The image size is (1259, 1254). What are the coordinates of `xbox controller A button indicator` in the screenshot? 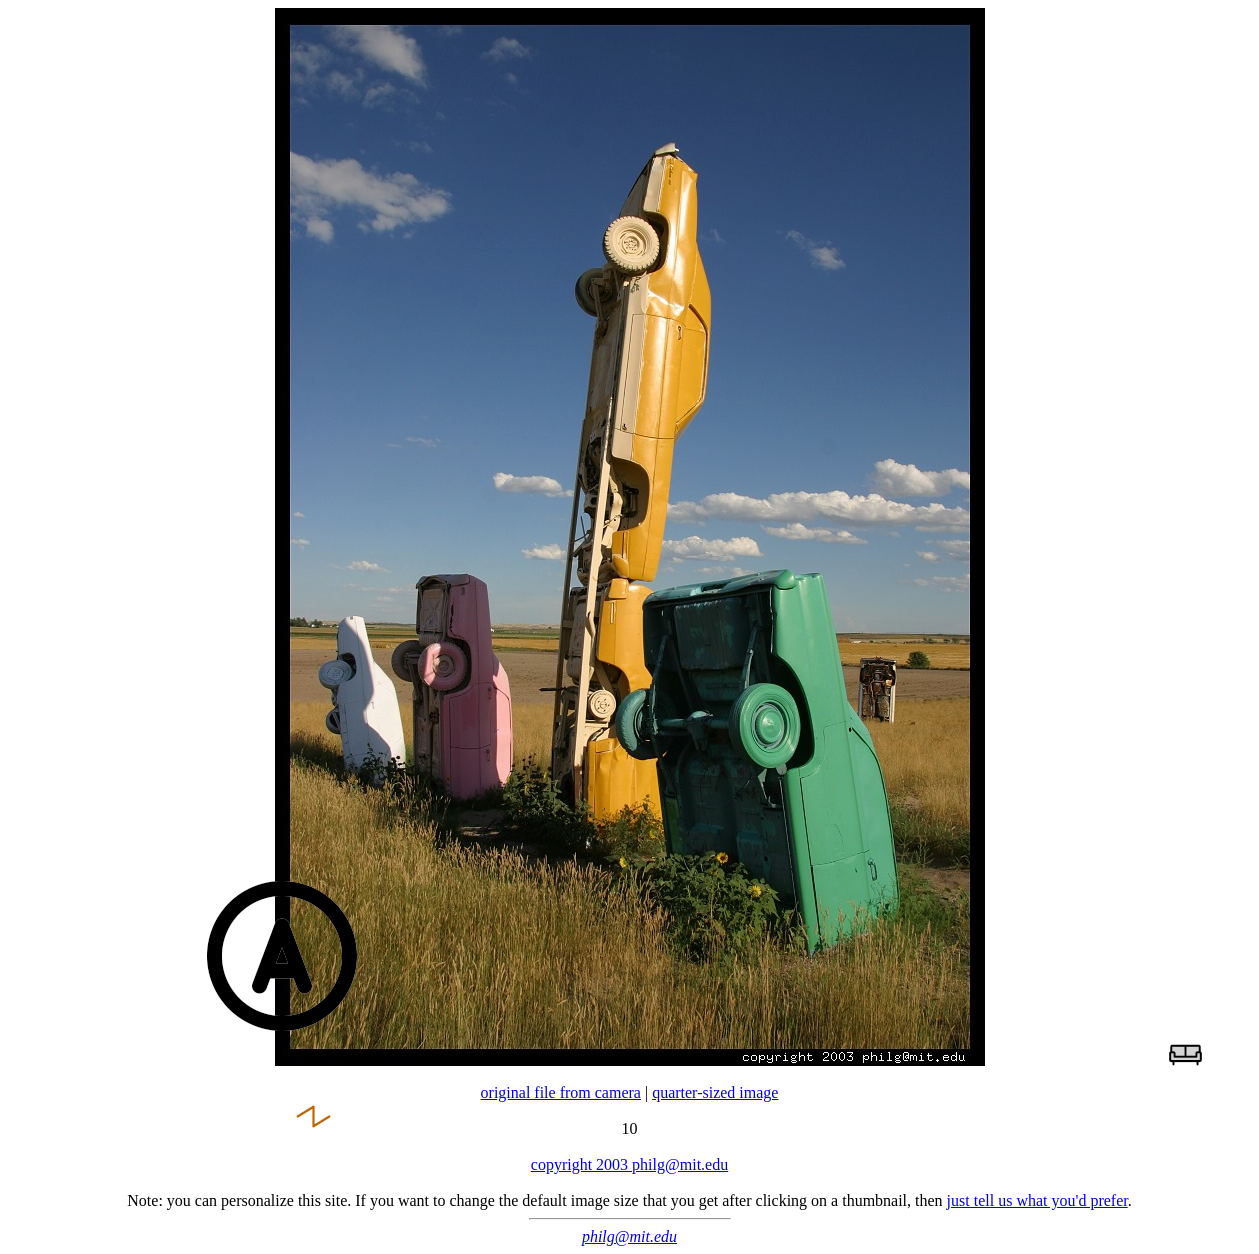 It's located at (282, 956).